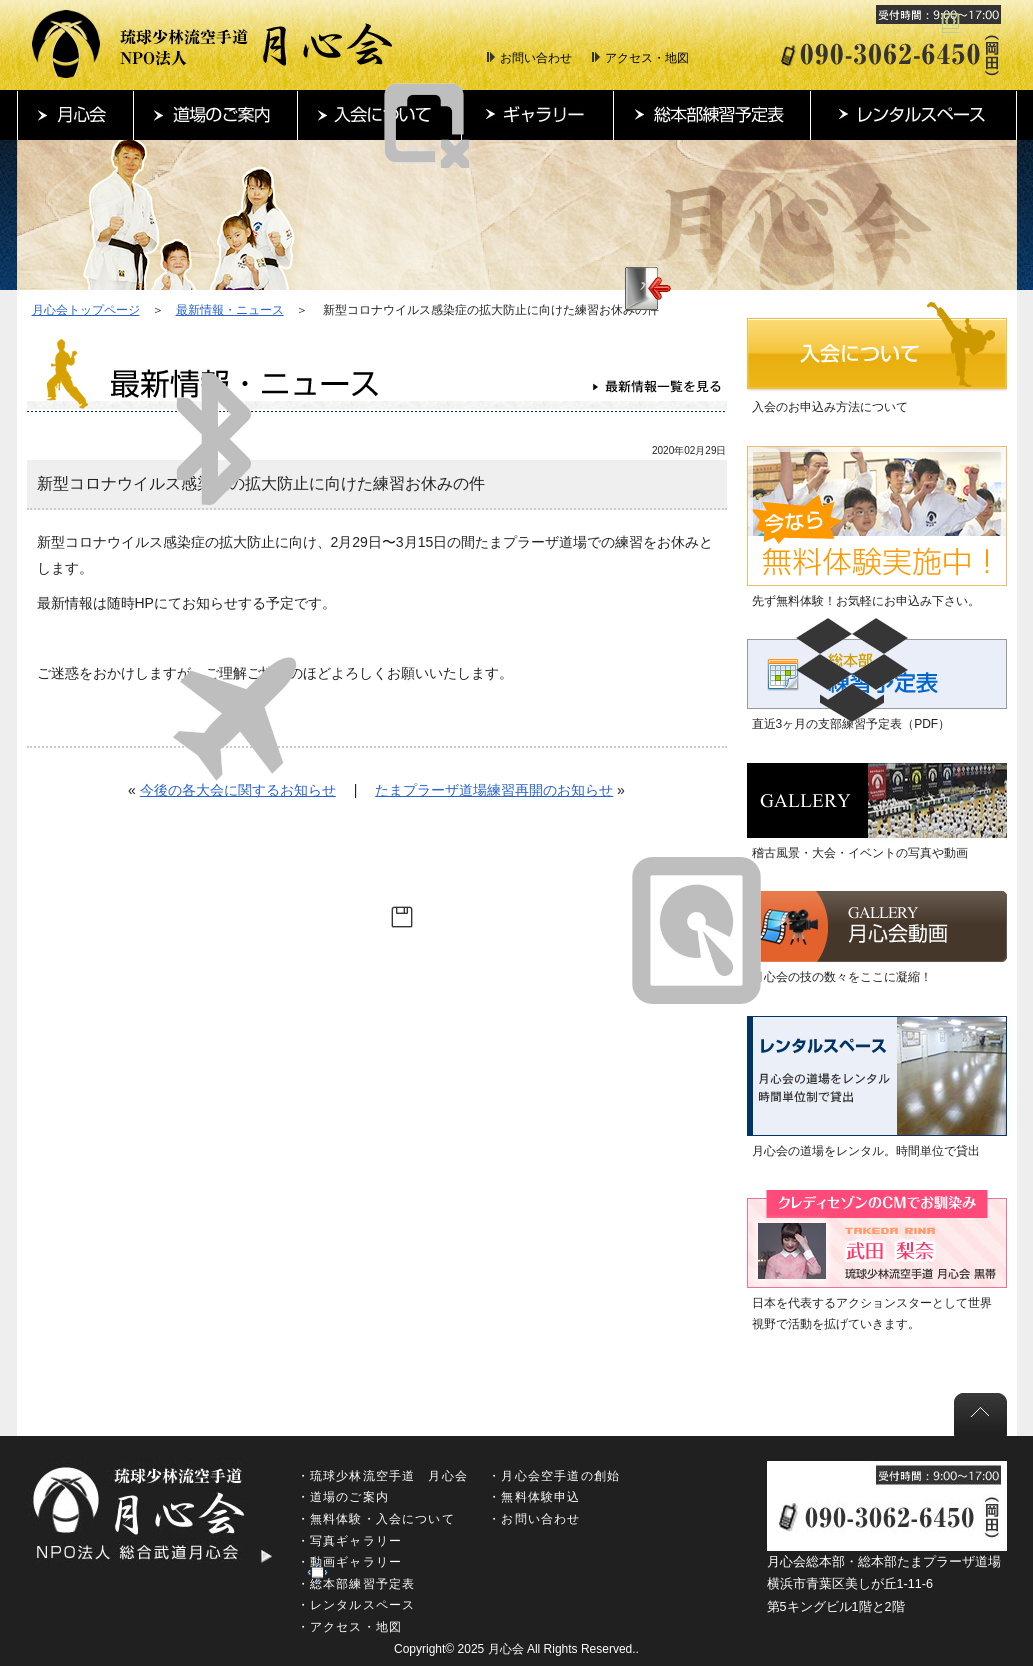 Image resolution: width=1033 pixels, height=1666 pixels. I want to click on access connected USB hard drive, so click(696, 930).